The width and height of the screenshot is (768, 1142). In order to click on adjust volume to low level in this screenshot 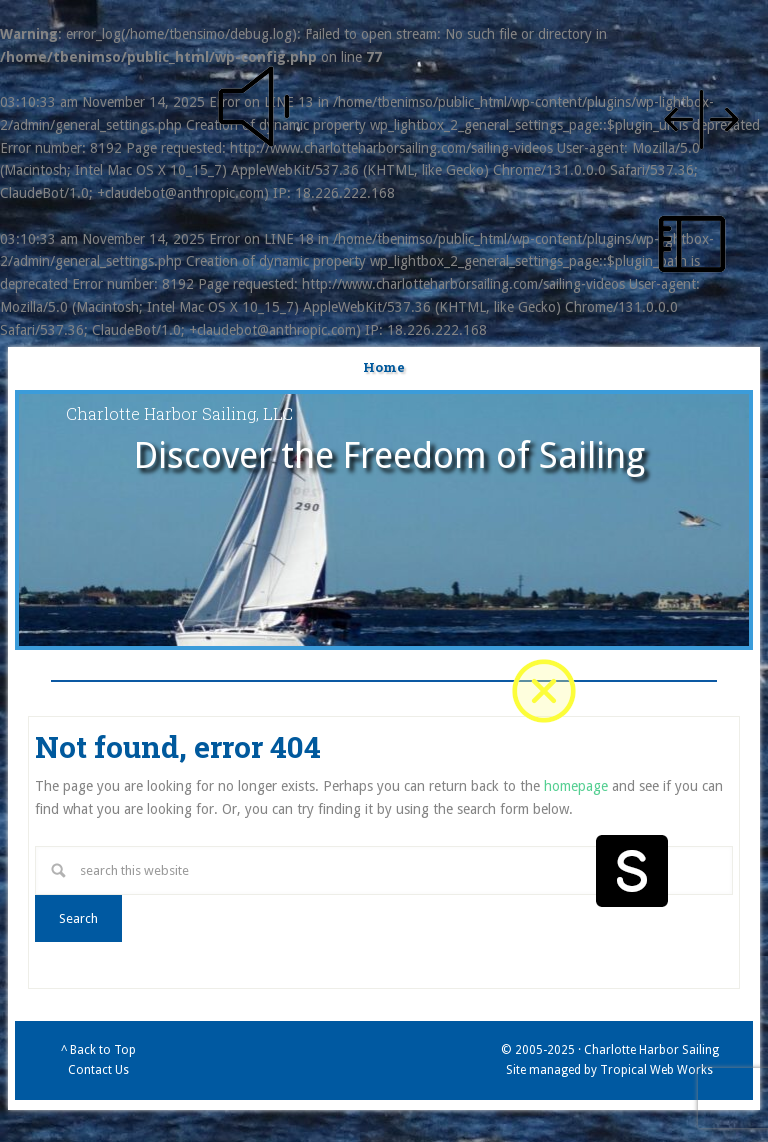, I will do `click(258, 106)`.